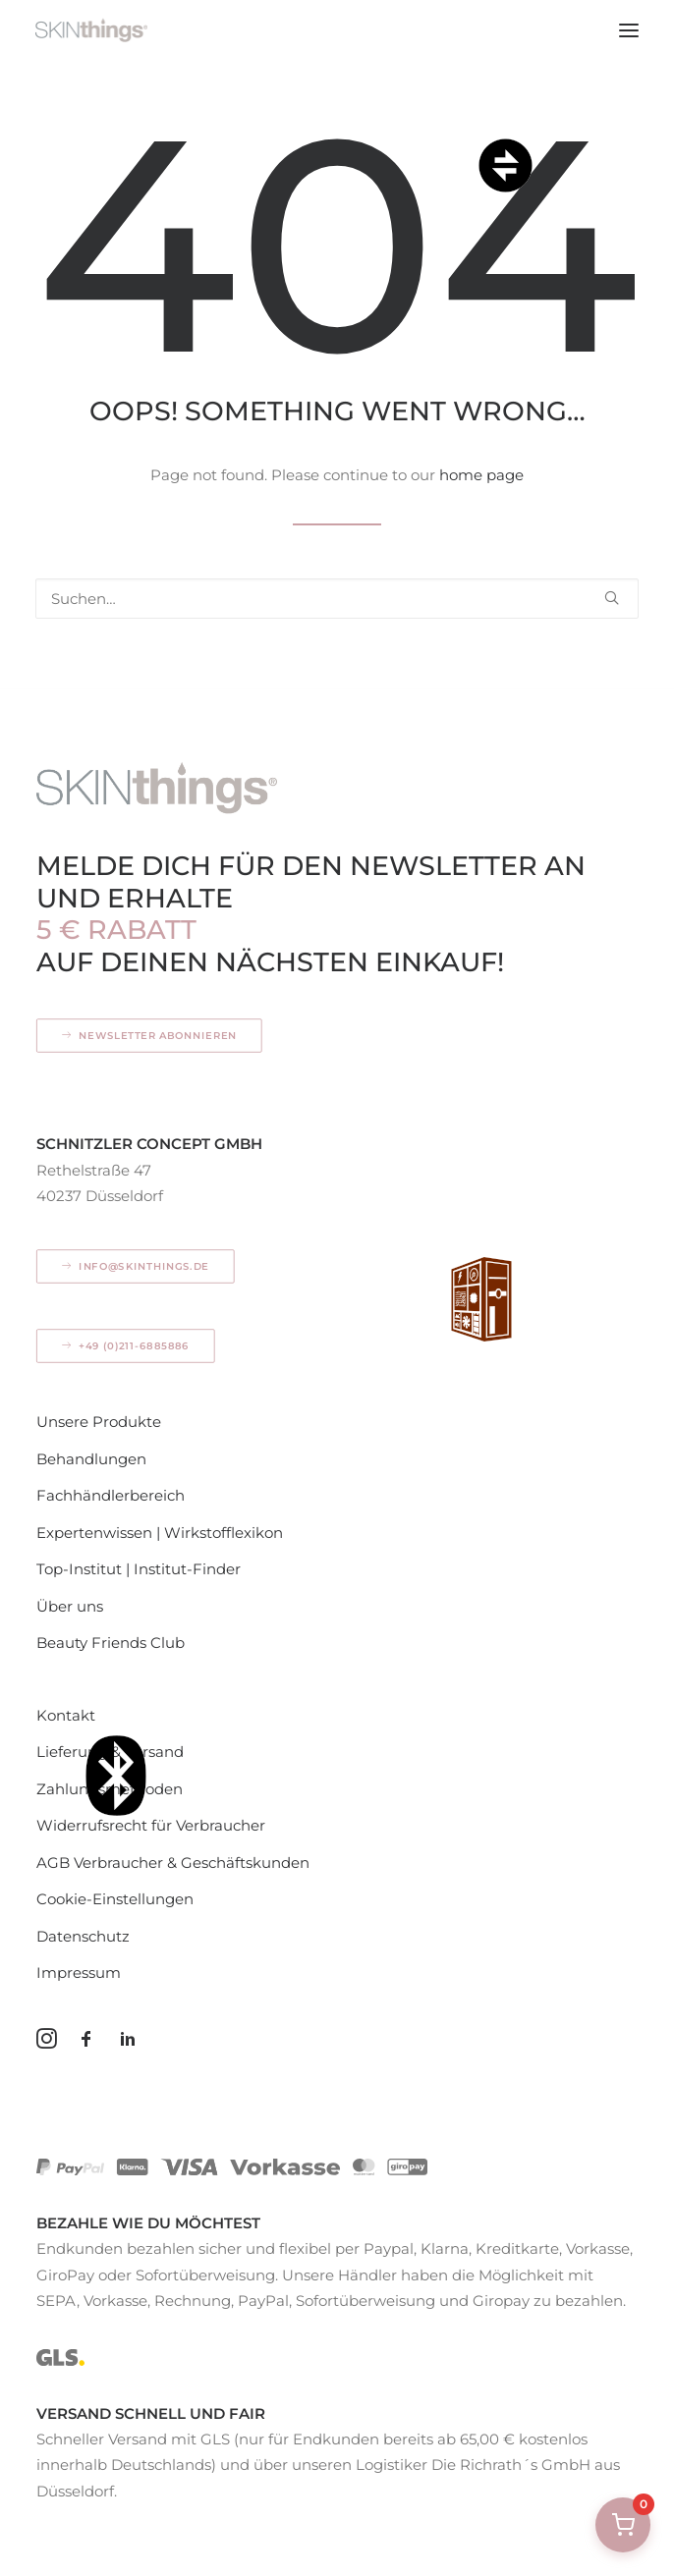 The width and height of the screenshot is (674, 2576). What do you see at coordinates (116, 1776) in the screenshot?
I see `toggle bluetooth connectivity on or off` at bounding box center [116, 1776].